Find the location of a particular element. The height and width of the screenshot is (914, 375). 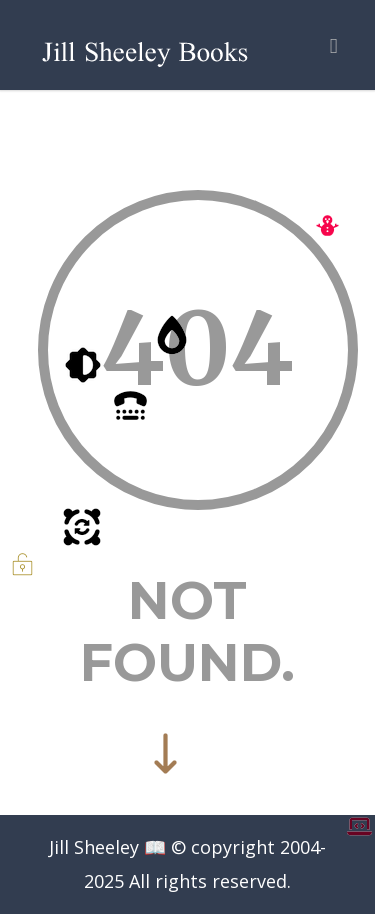

scroll down or view more content is located at coordinates (165, 753).